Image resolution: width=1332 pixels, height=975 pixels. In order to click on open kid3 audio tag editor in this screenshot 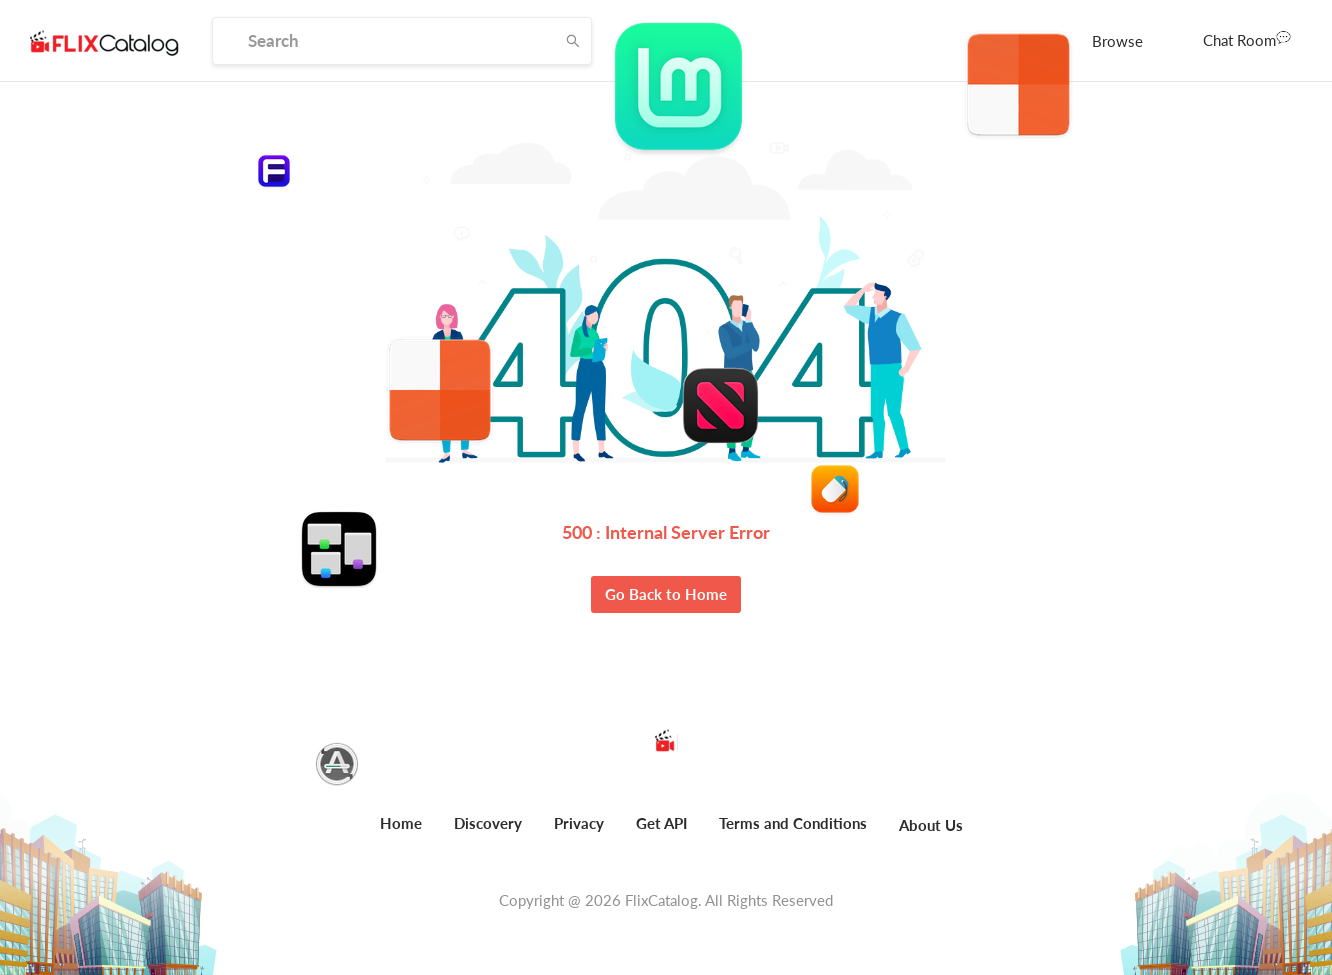, I will do `click(835, 489)`.